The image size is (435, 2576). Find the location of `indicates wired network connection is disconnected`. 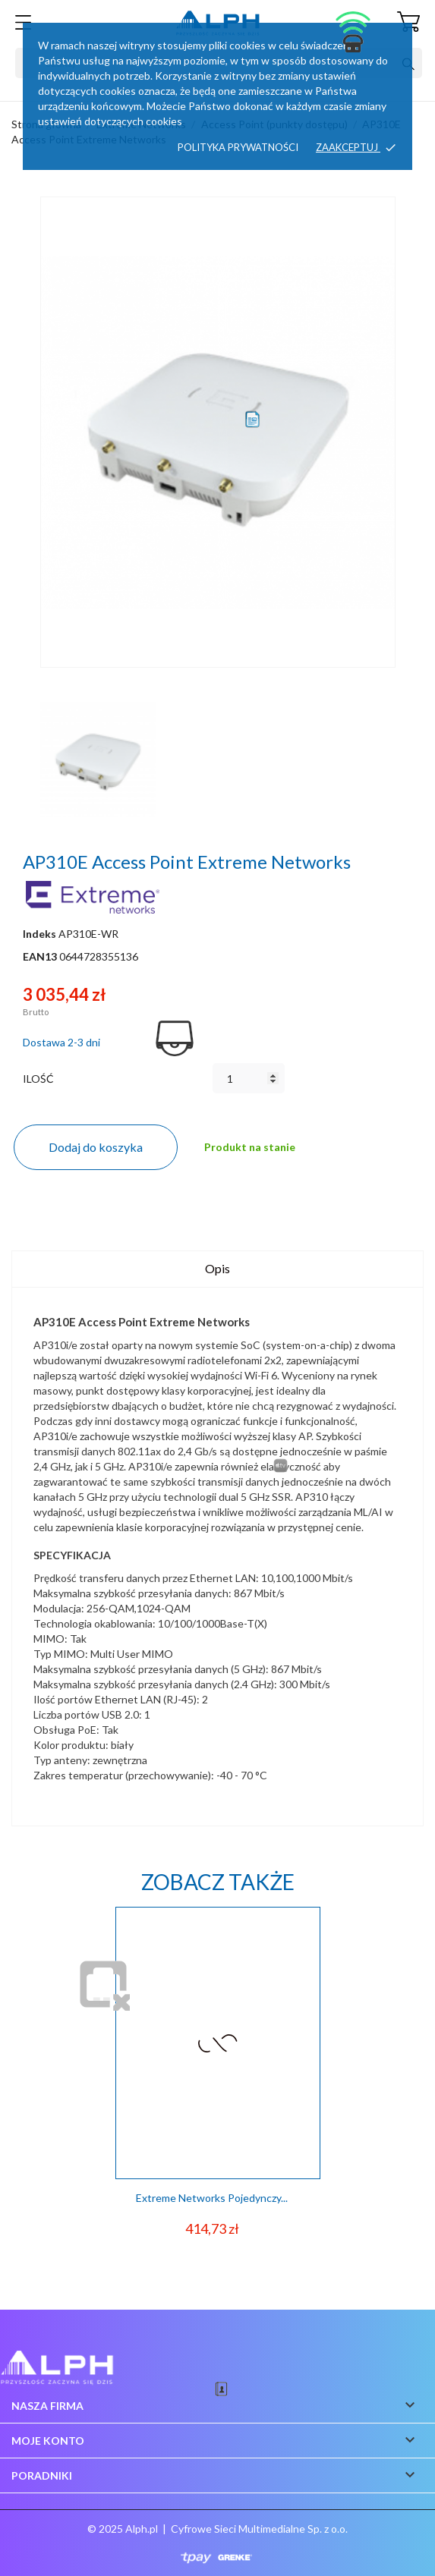

indicates wired network connection is disconnected is located at coordinates (103, 1984).